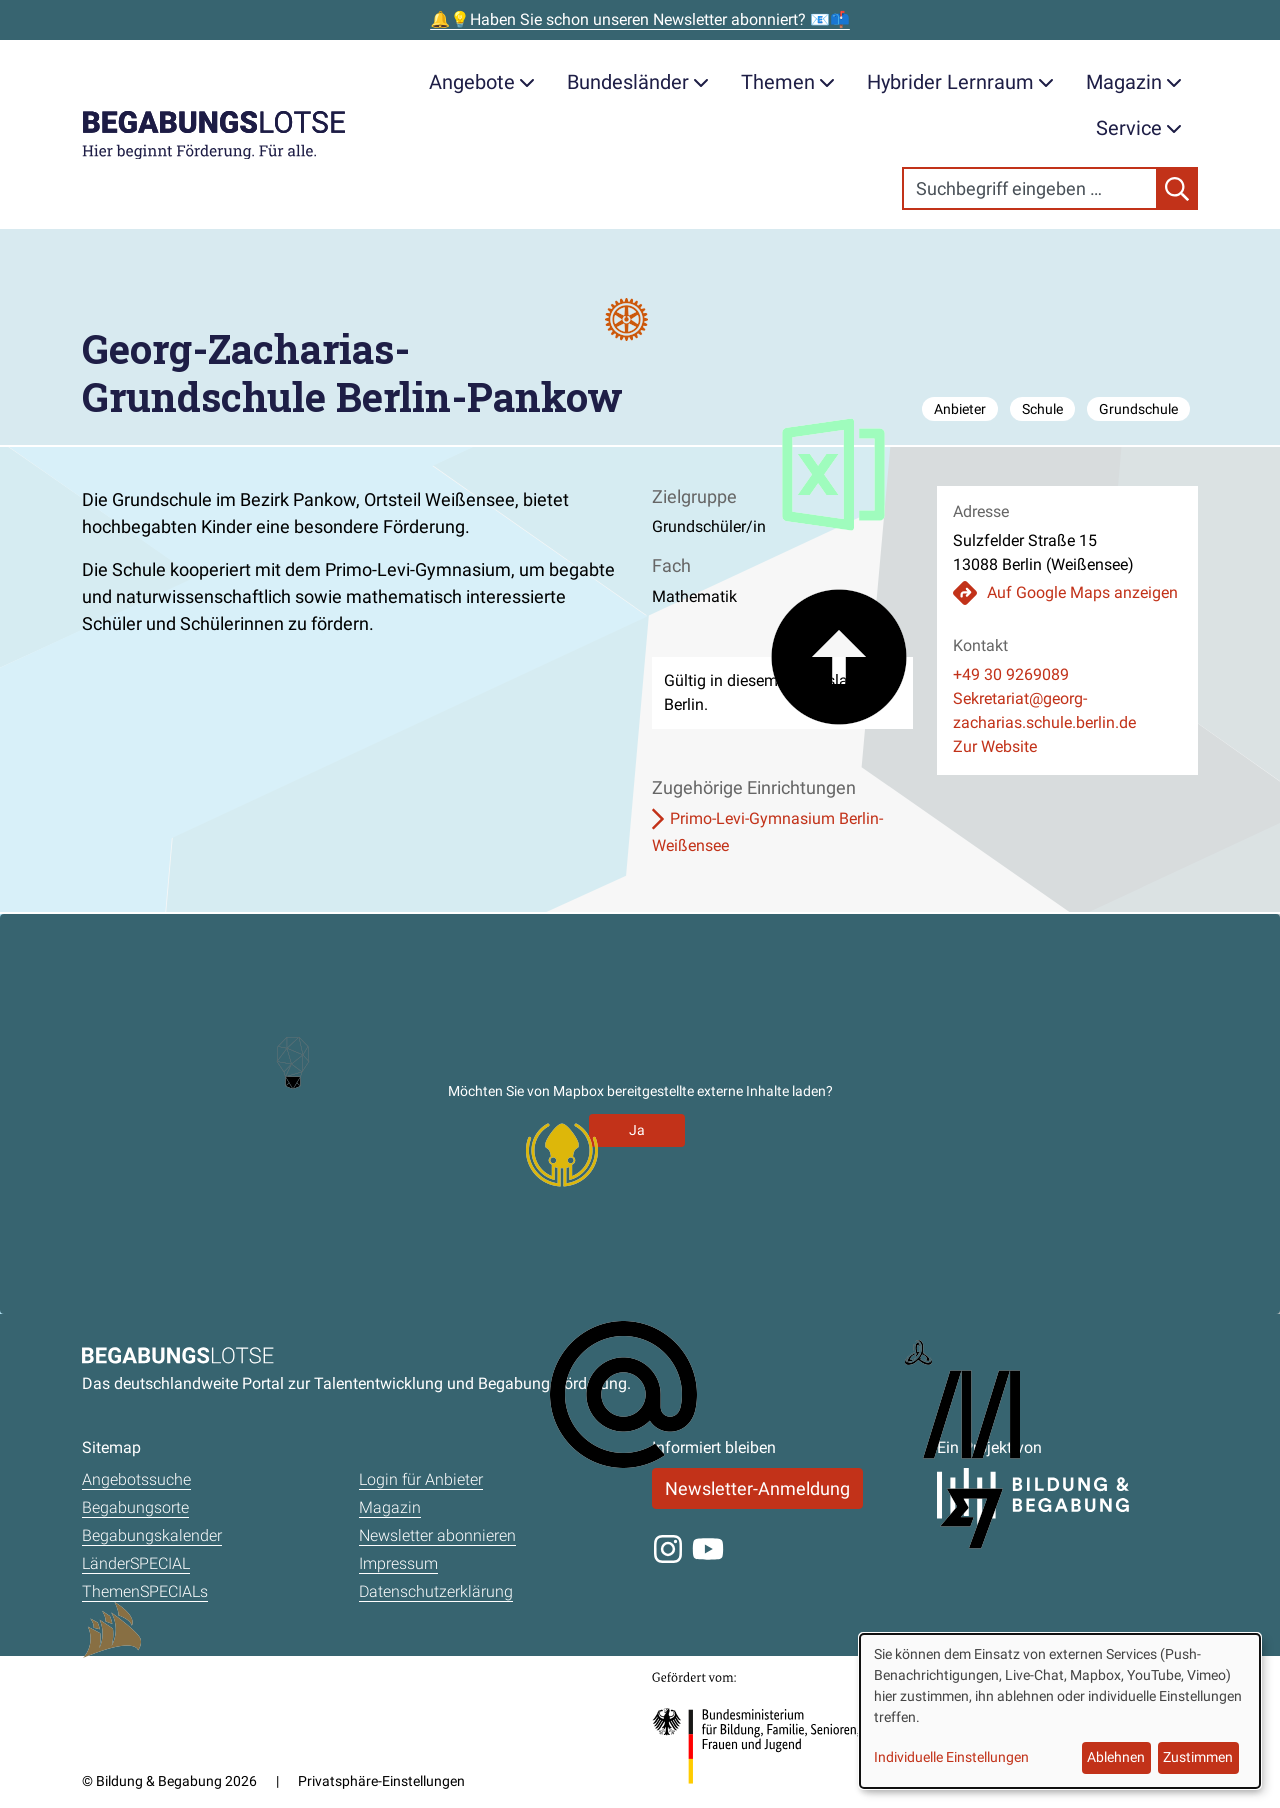 The width and height of the screenshot is (1280, 1808). What do you see at coordinates (971, 1518) in the screenshot?
I see `open the Wise money transfer app` at bounding box center [971, 1518].